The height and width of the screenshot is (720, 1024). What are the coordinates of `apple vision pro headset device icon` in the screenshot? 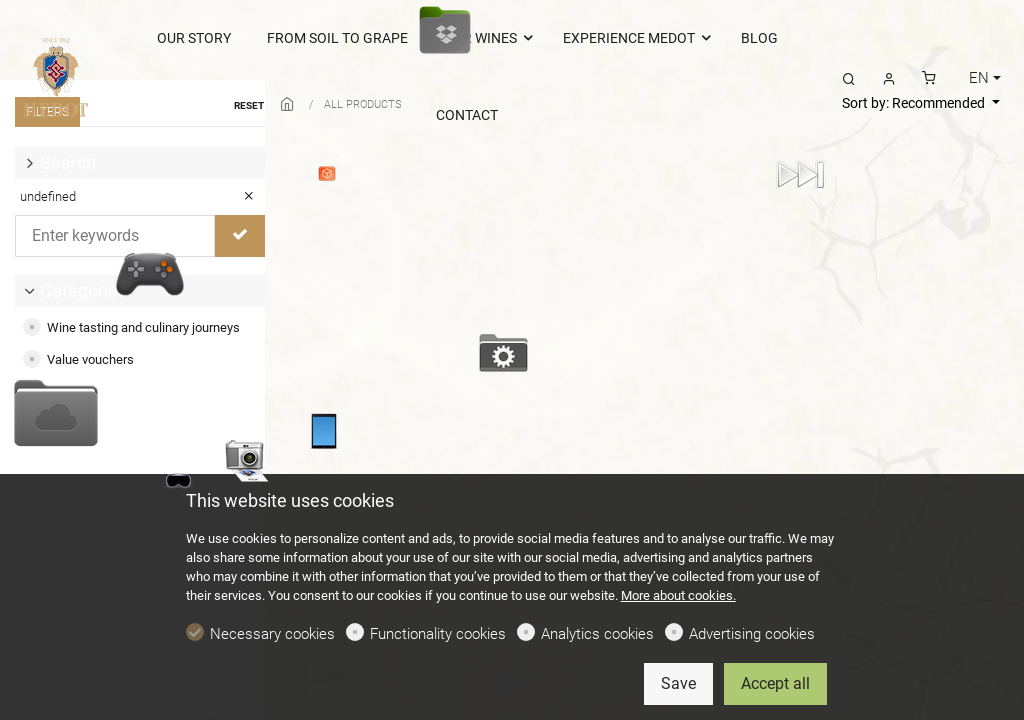 It's located at (178, 480).